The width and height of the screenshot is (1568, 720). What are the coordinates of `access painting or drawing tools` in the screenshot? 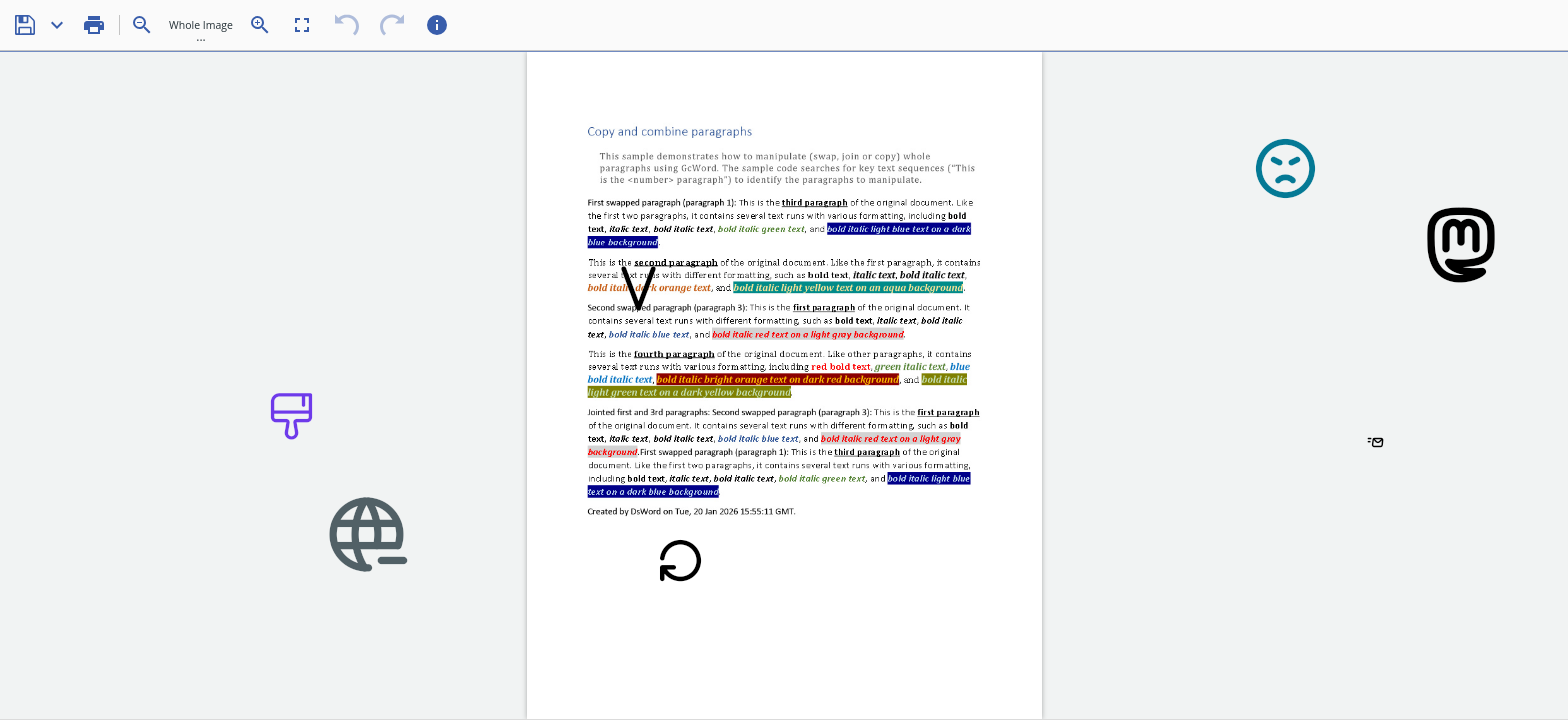 It's located at (291, 415).